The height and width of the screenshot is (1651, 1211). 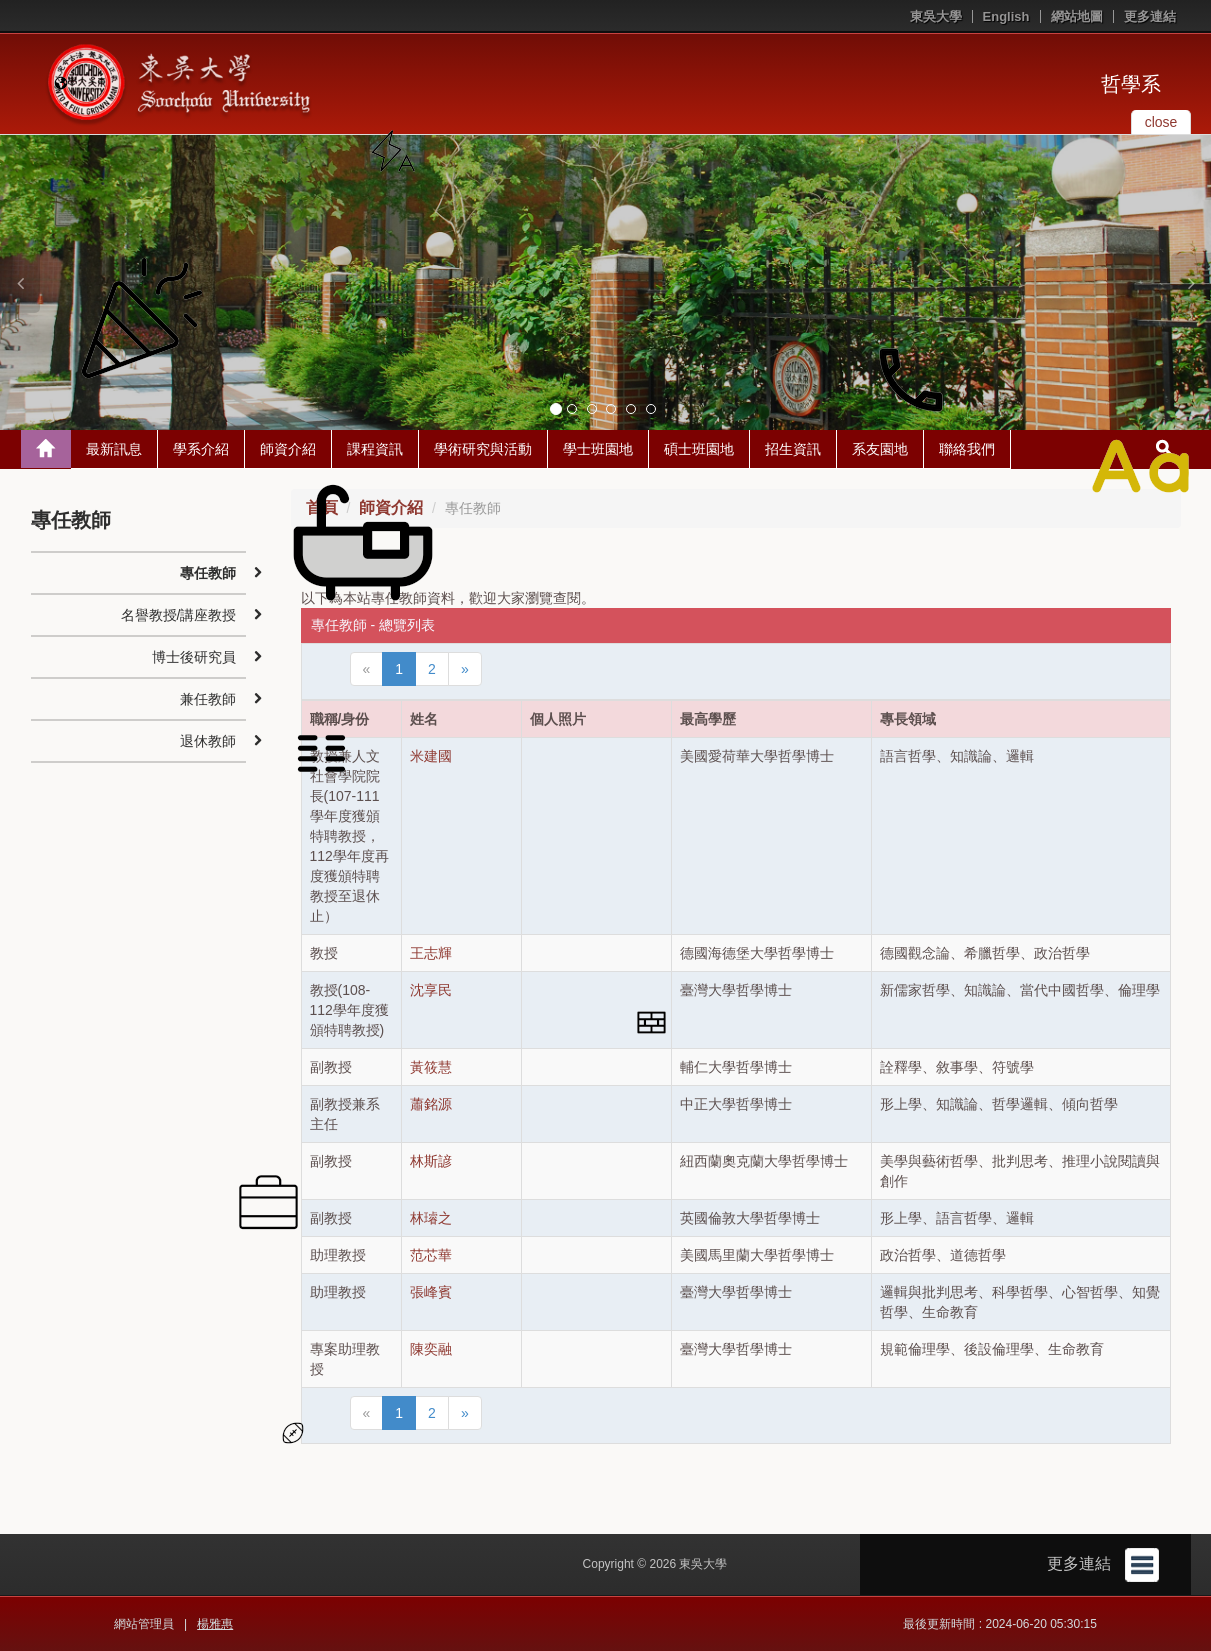 What do you see at coordinates (61, 83) in the screenshot?
I see `switch to global or worldwide settings` at bounding box center [61, 83].